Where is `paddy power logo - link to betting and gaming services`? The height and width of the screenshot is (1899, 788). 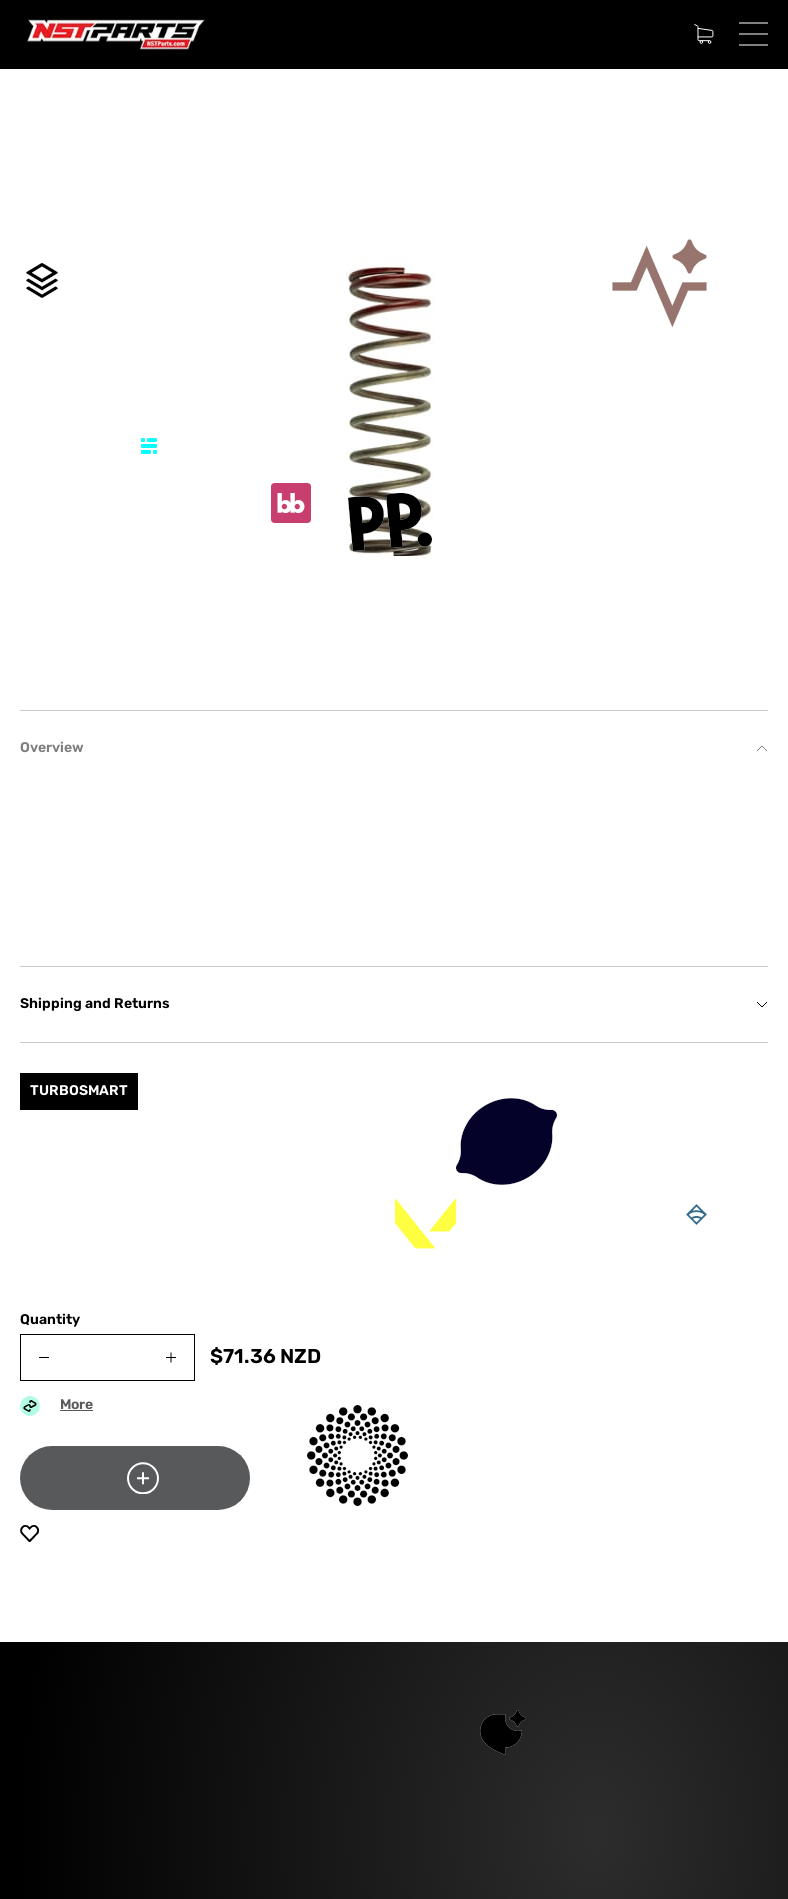 paddy power logo - link to betting and gaming services is located at coordinates (390, 522).